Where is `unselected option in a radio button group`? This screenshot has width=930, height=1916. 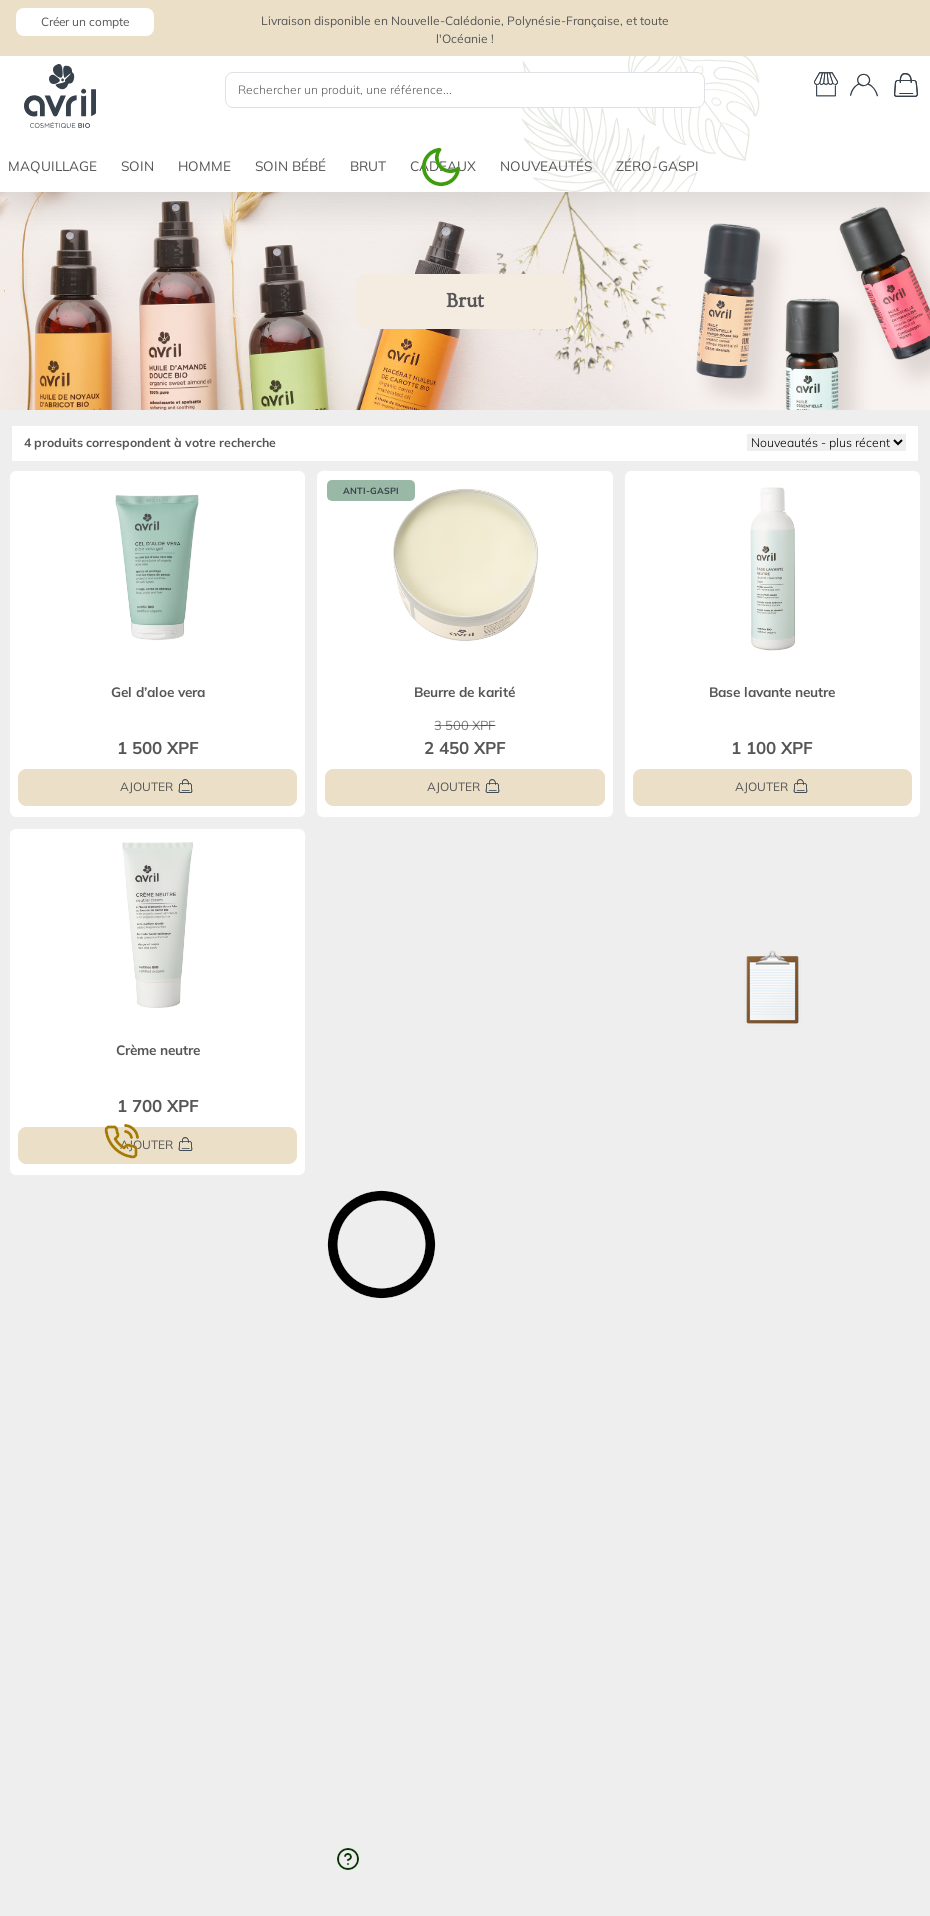
unselected option in a radio button group is located at coordinates (381, 1244).